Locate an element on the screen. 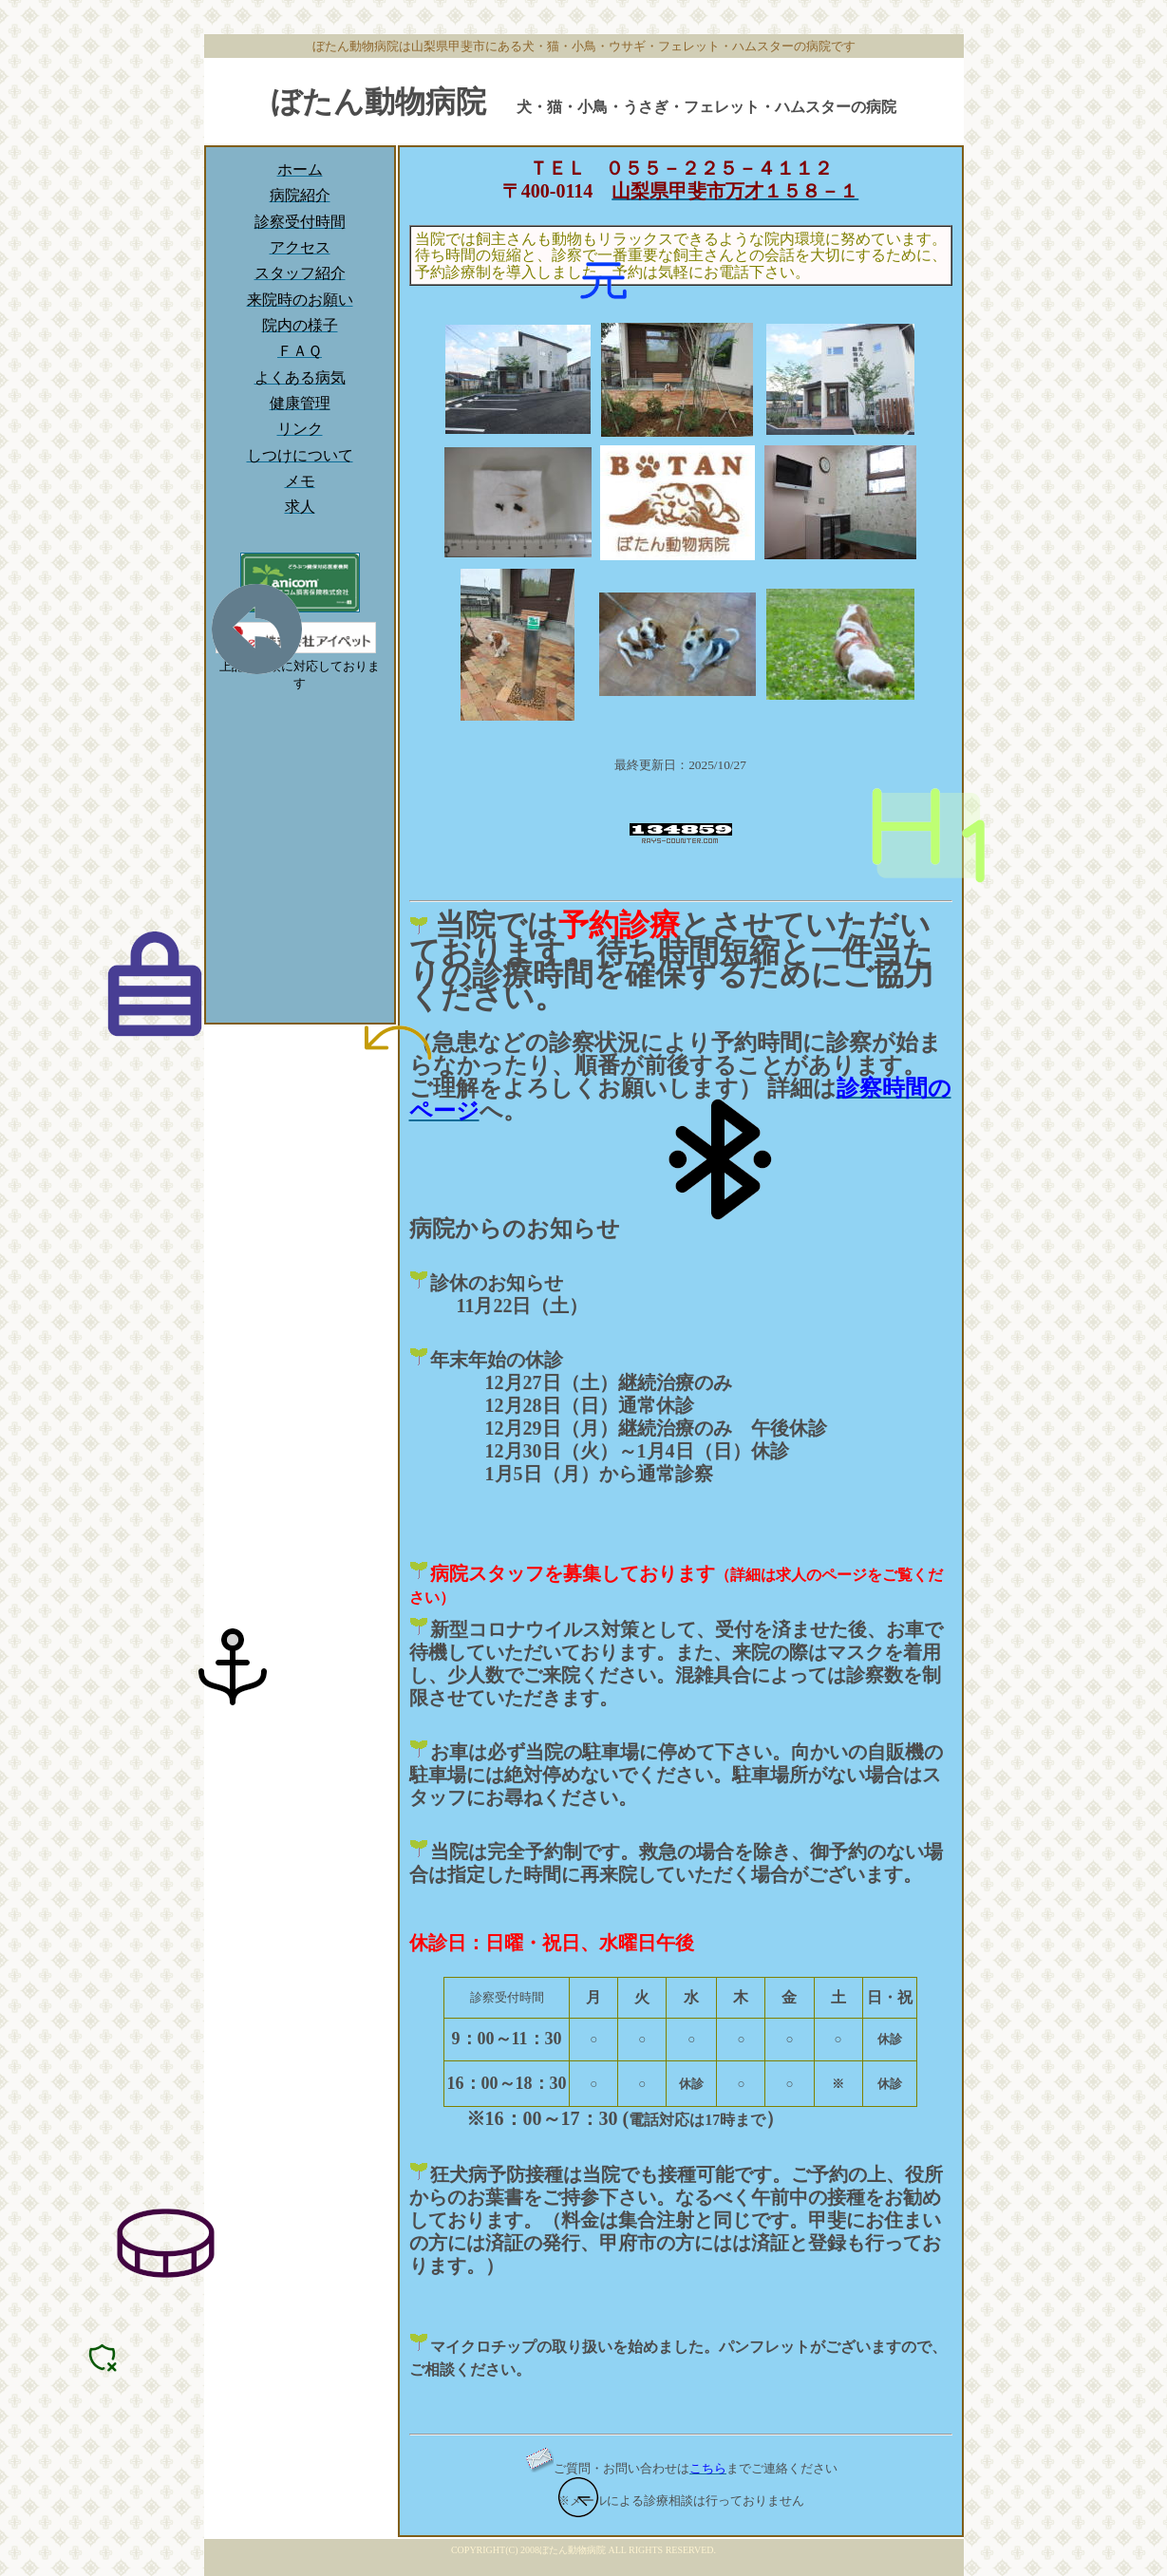 This screenshot has width=1167, height=2576. disable security protection is located at coordinates (102, 2357).